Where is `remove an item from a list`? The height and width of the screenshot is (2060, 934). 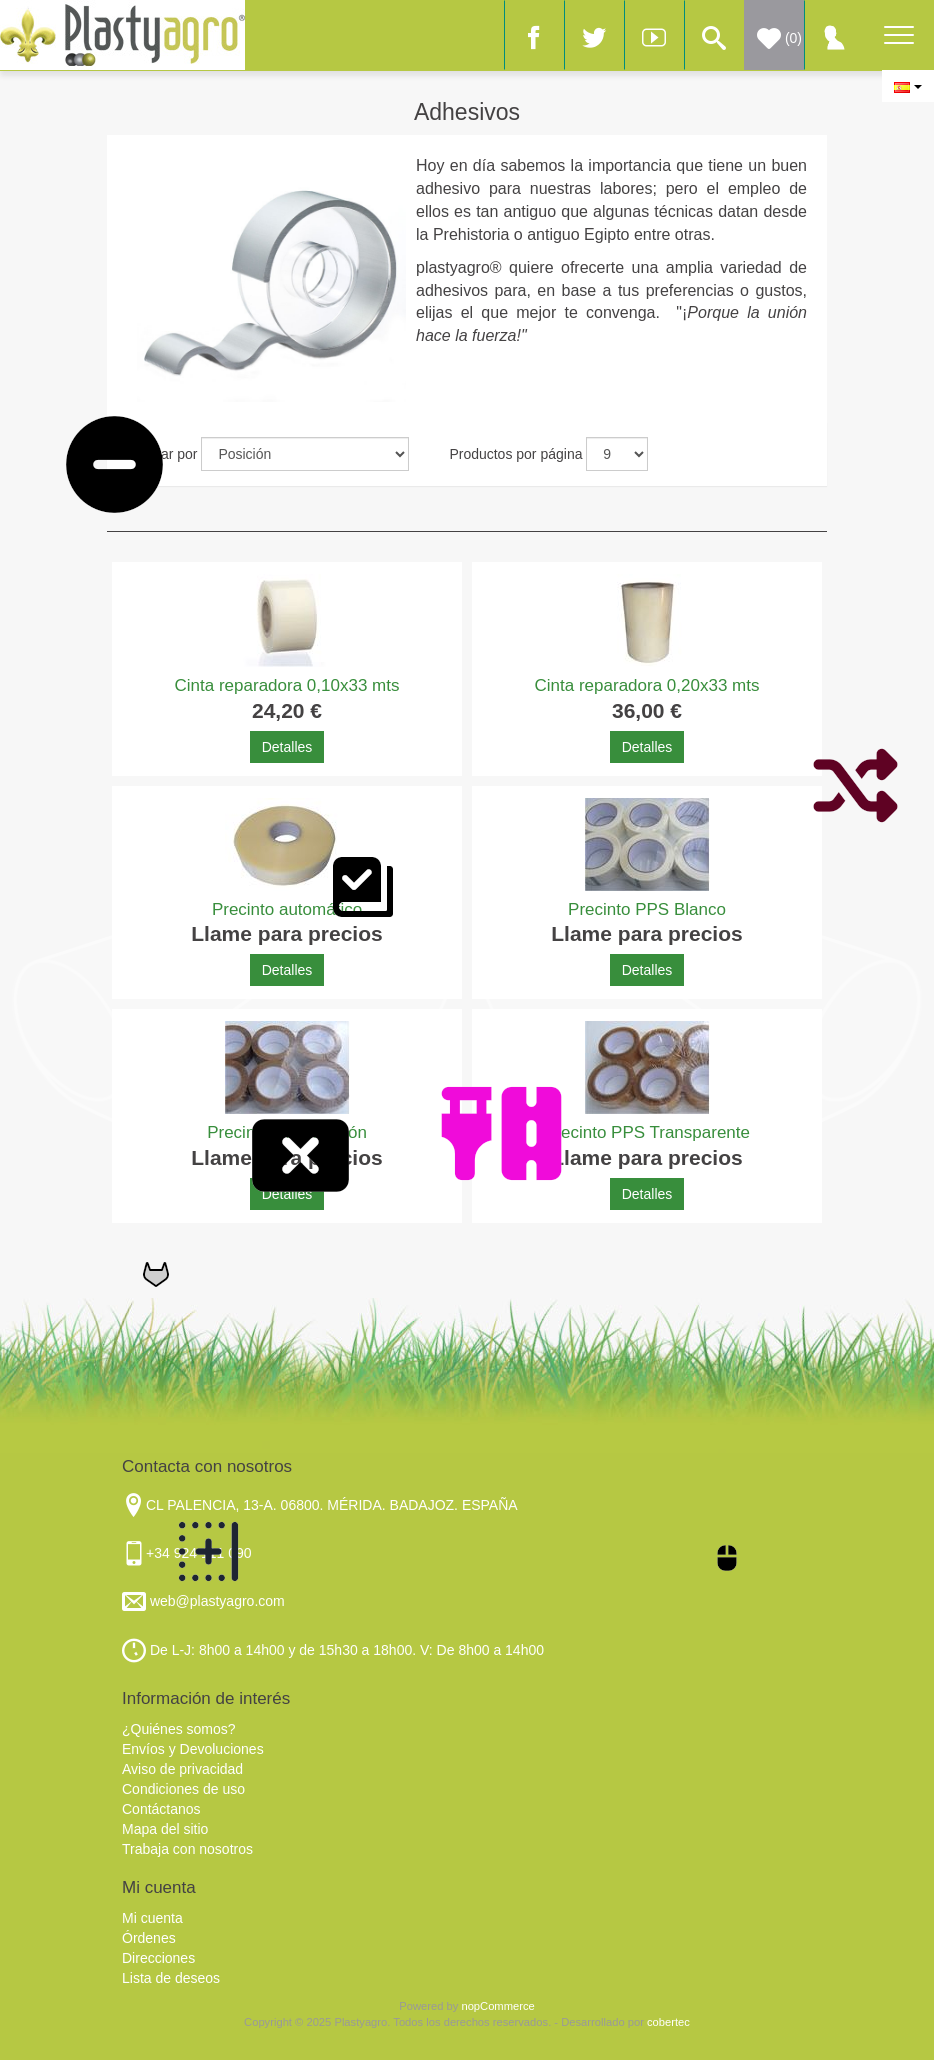
remove an item from a list is located at coordinates (114, 464).